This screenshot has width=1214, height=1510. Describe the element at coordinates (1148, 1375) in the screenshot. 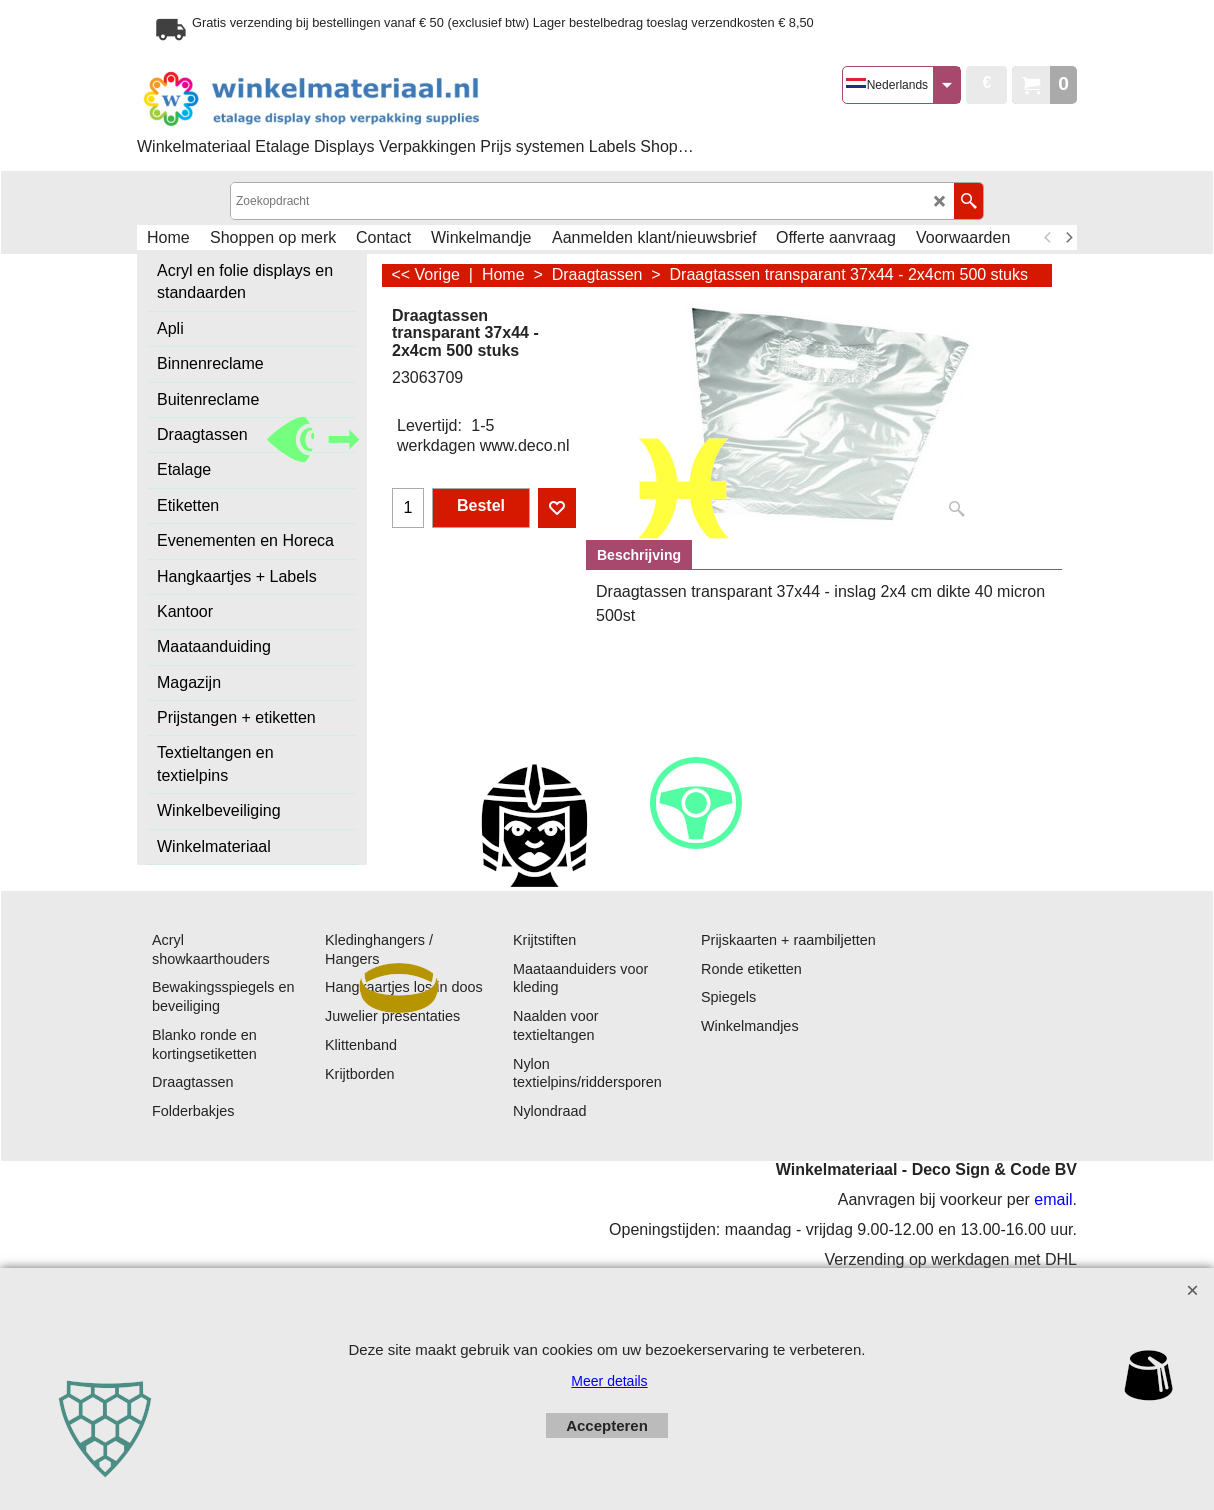

I see `select fez hat accessory for avatar` at that location.